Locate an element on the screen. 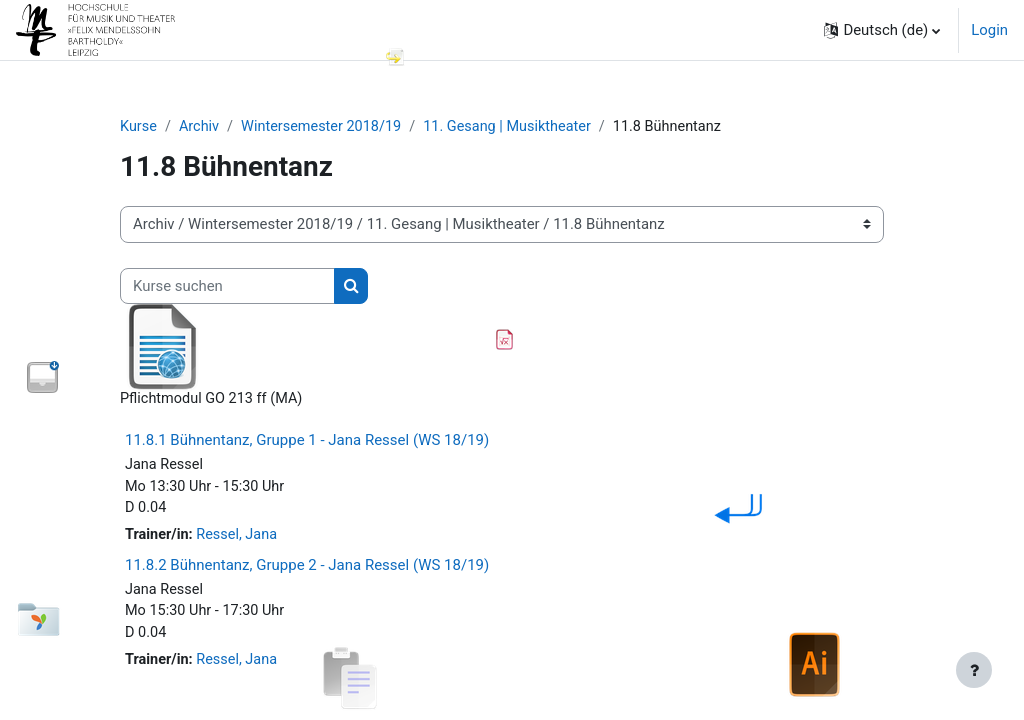 This screenshot has width=1024, height=720. paste copied content from clipboard is located at coordinates (350, 678).